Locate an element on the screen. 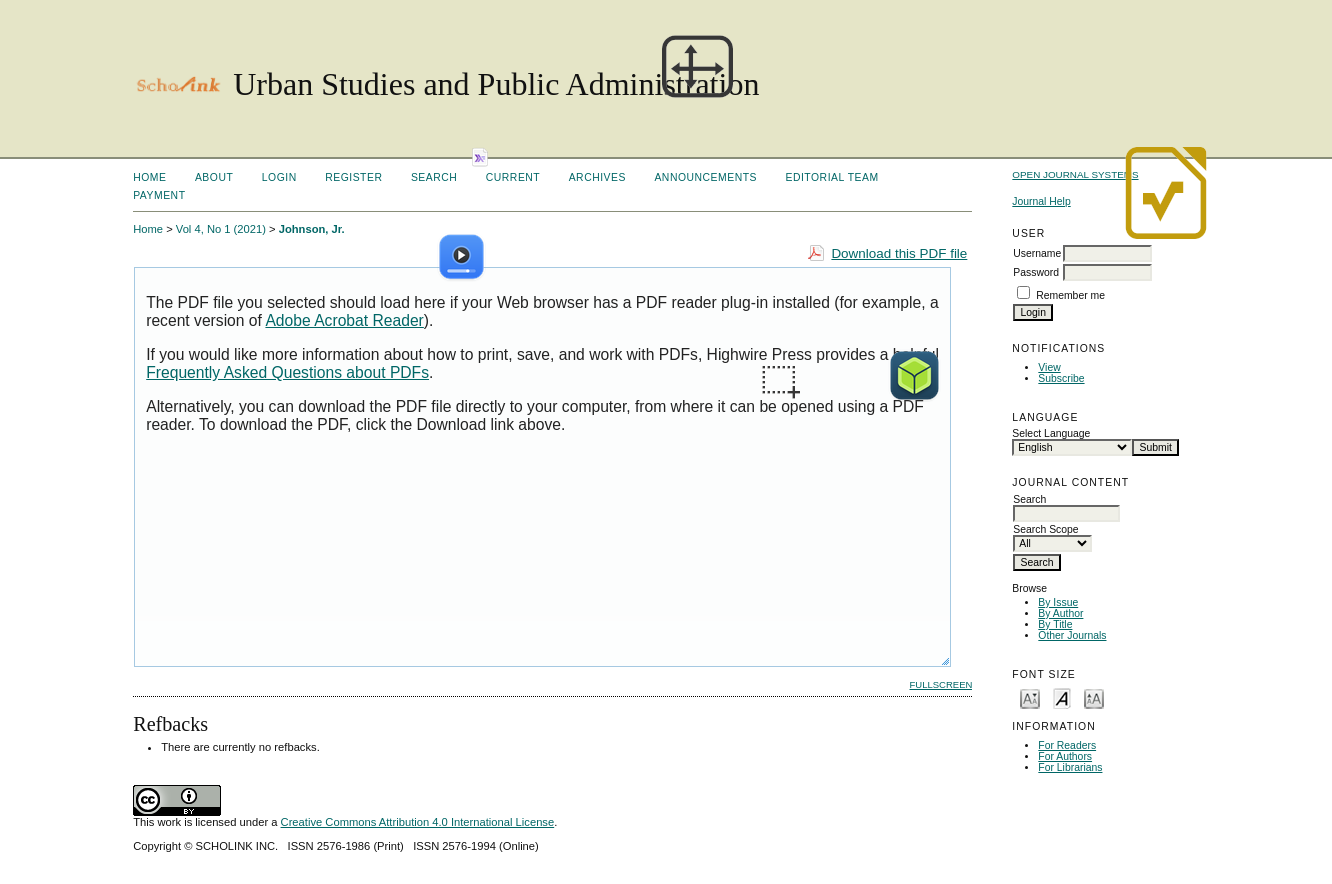 The height and width of the screenshot is (884, 1332). a haskell source code file is located at coordinates (480, 157).